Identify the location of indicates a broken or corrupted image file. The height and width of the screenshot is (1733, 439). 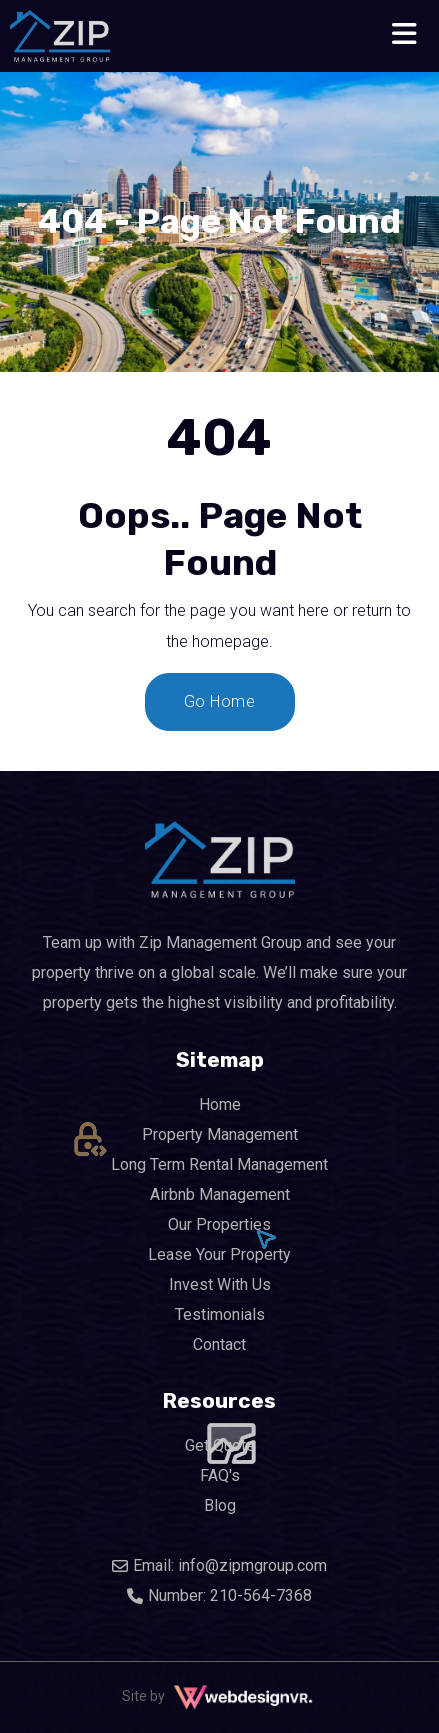
(231, 1443).